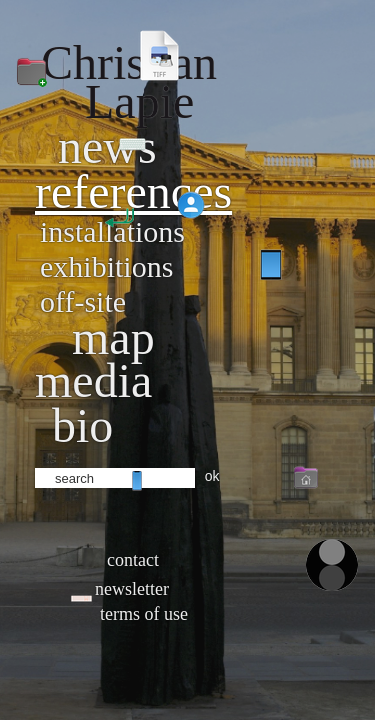  What do you see at coordinates (119, 216) in the screenshot?
I see `reply to all recipients of an email` at bounding box center [119, 216].